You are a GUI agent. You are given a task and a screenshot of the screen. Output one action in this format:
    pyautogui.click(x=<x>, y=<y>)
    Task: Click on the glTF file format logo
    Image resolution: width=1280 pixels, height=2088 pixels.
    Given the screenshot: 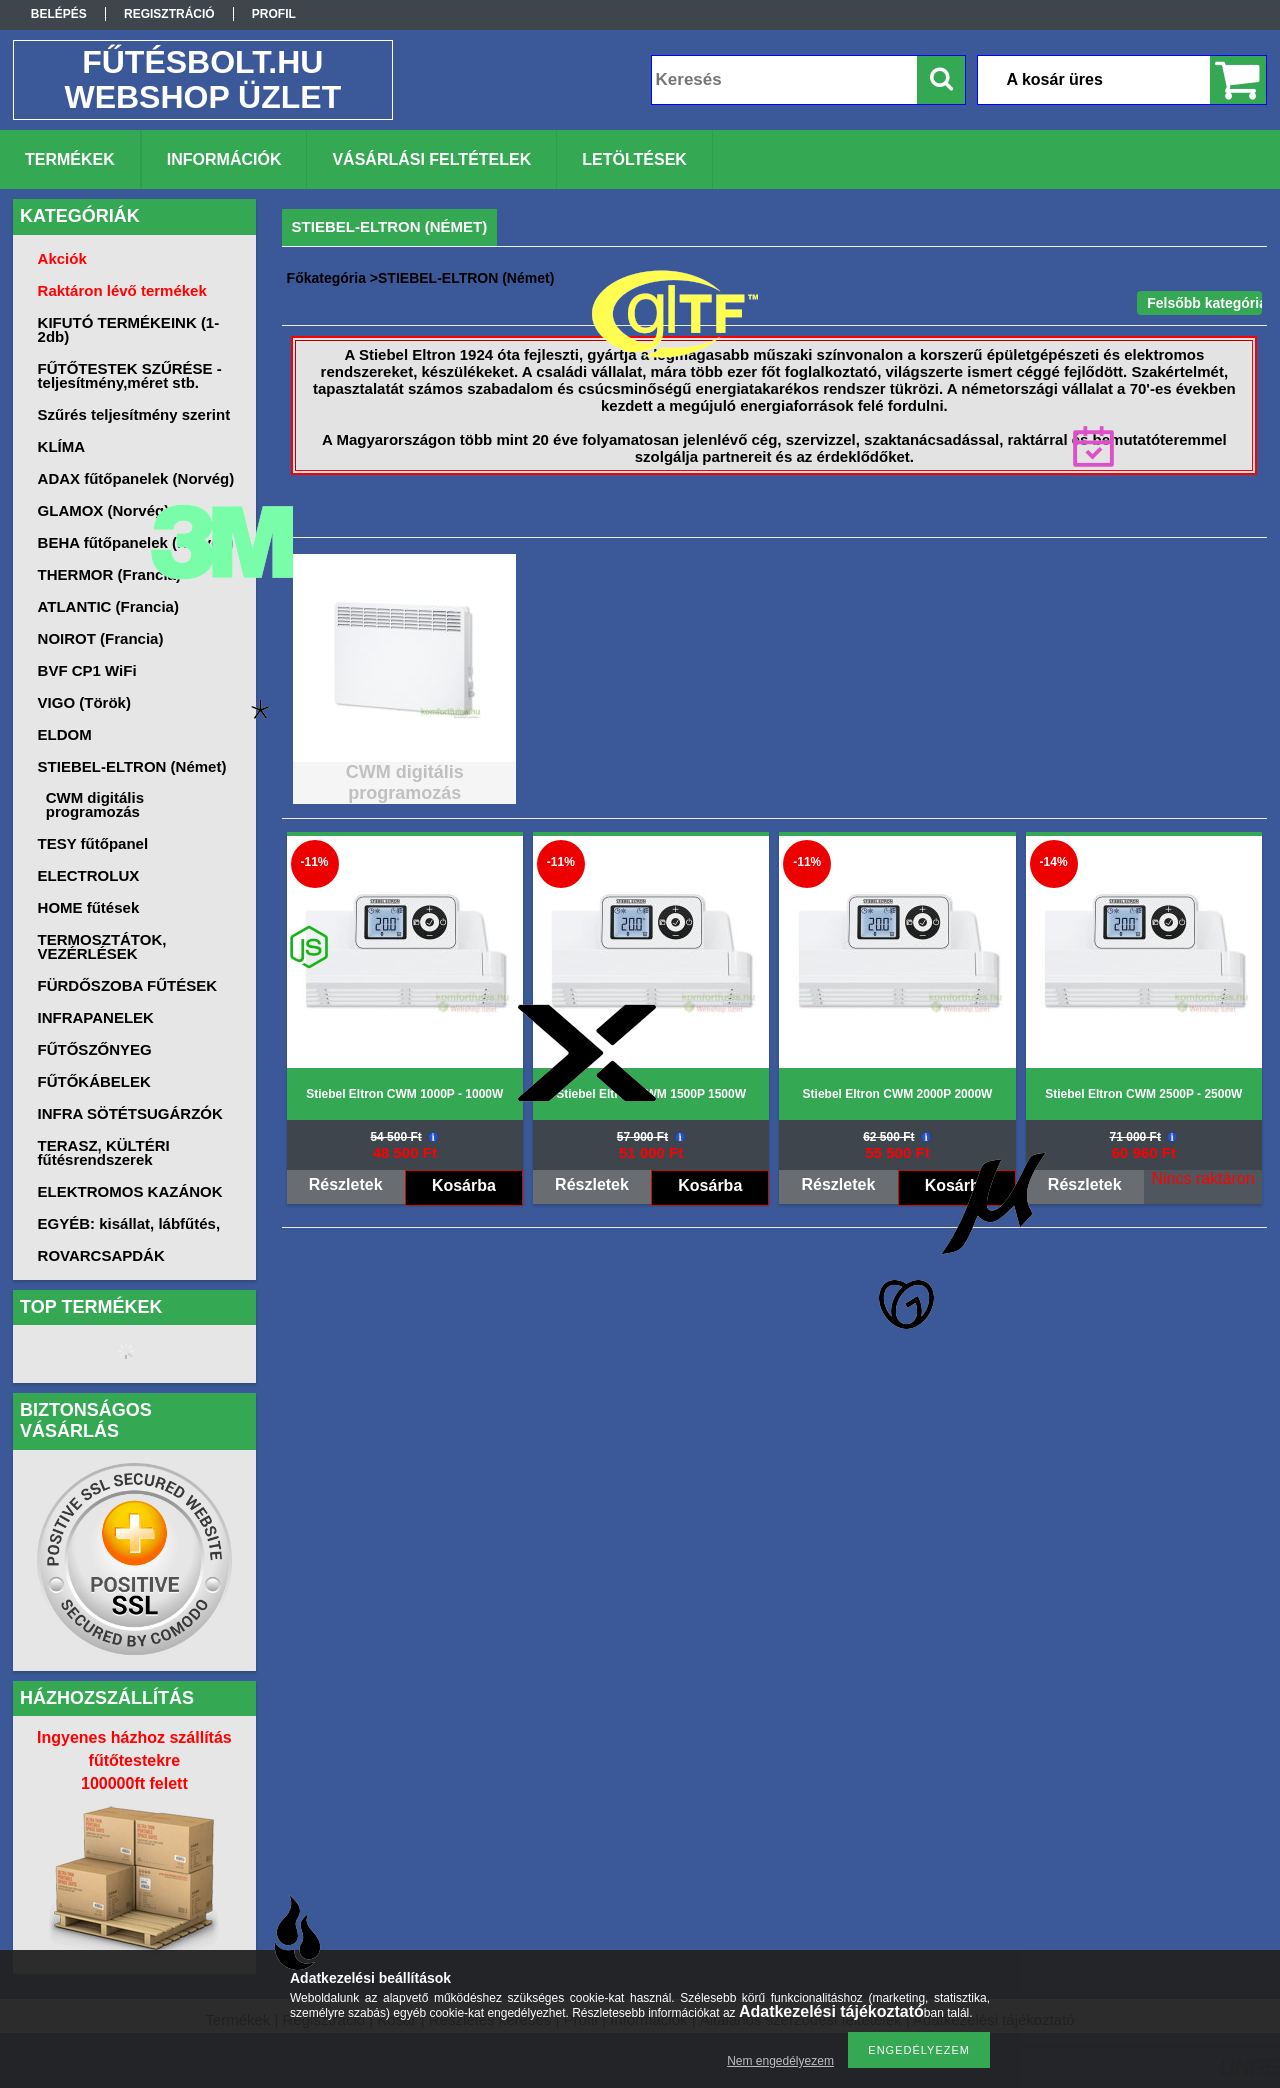 What is the action you would take?
    pyautogui.click(x=675, y=314)
    